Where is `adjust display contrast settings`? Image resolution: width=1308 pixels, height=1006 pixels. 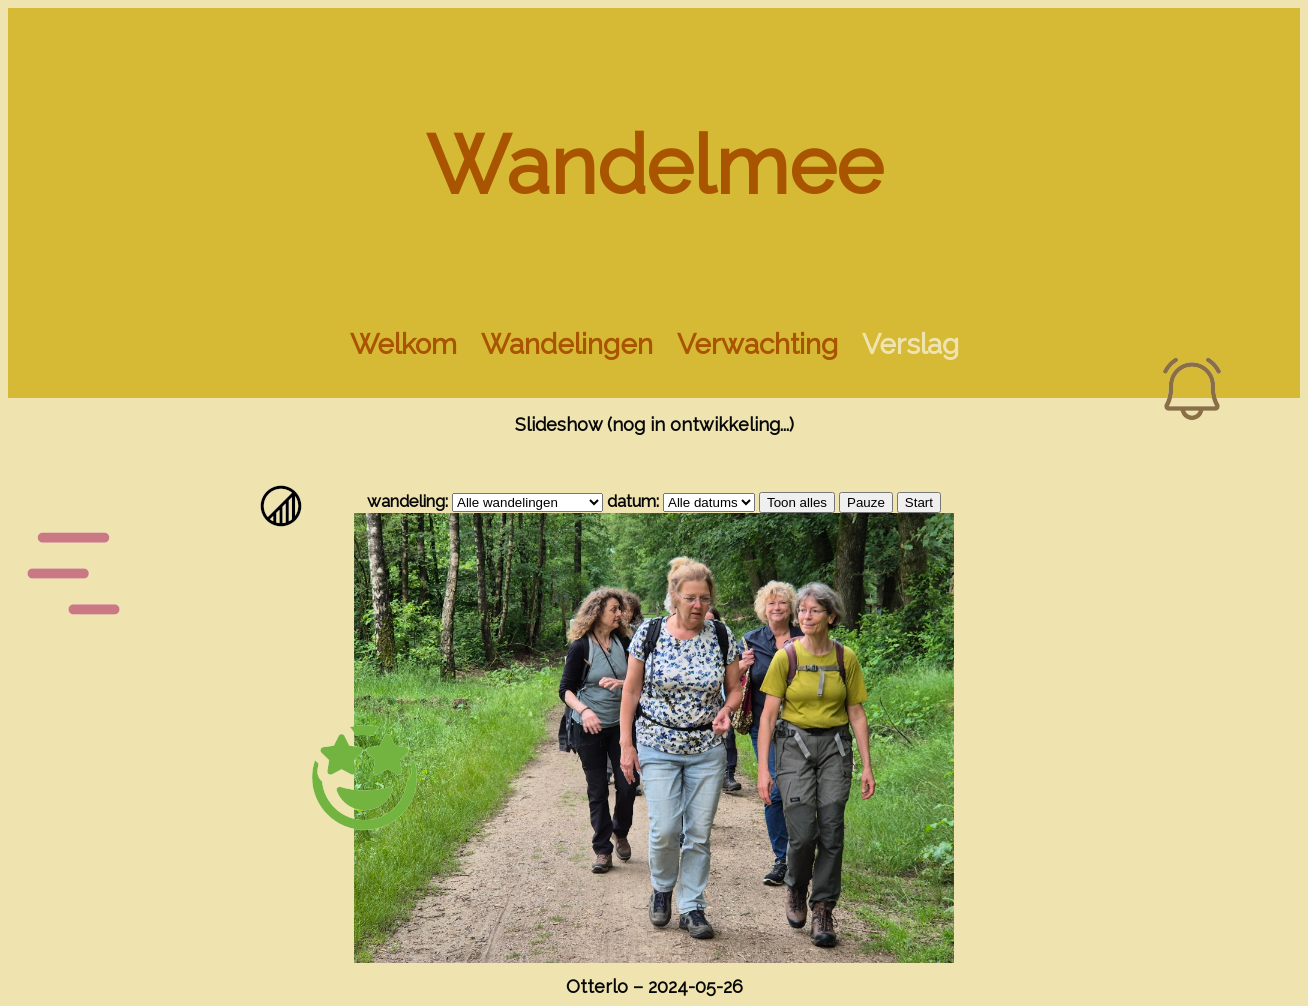
adjust display contrast settings is located at coordinates (281, 506).